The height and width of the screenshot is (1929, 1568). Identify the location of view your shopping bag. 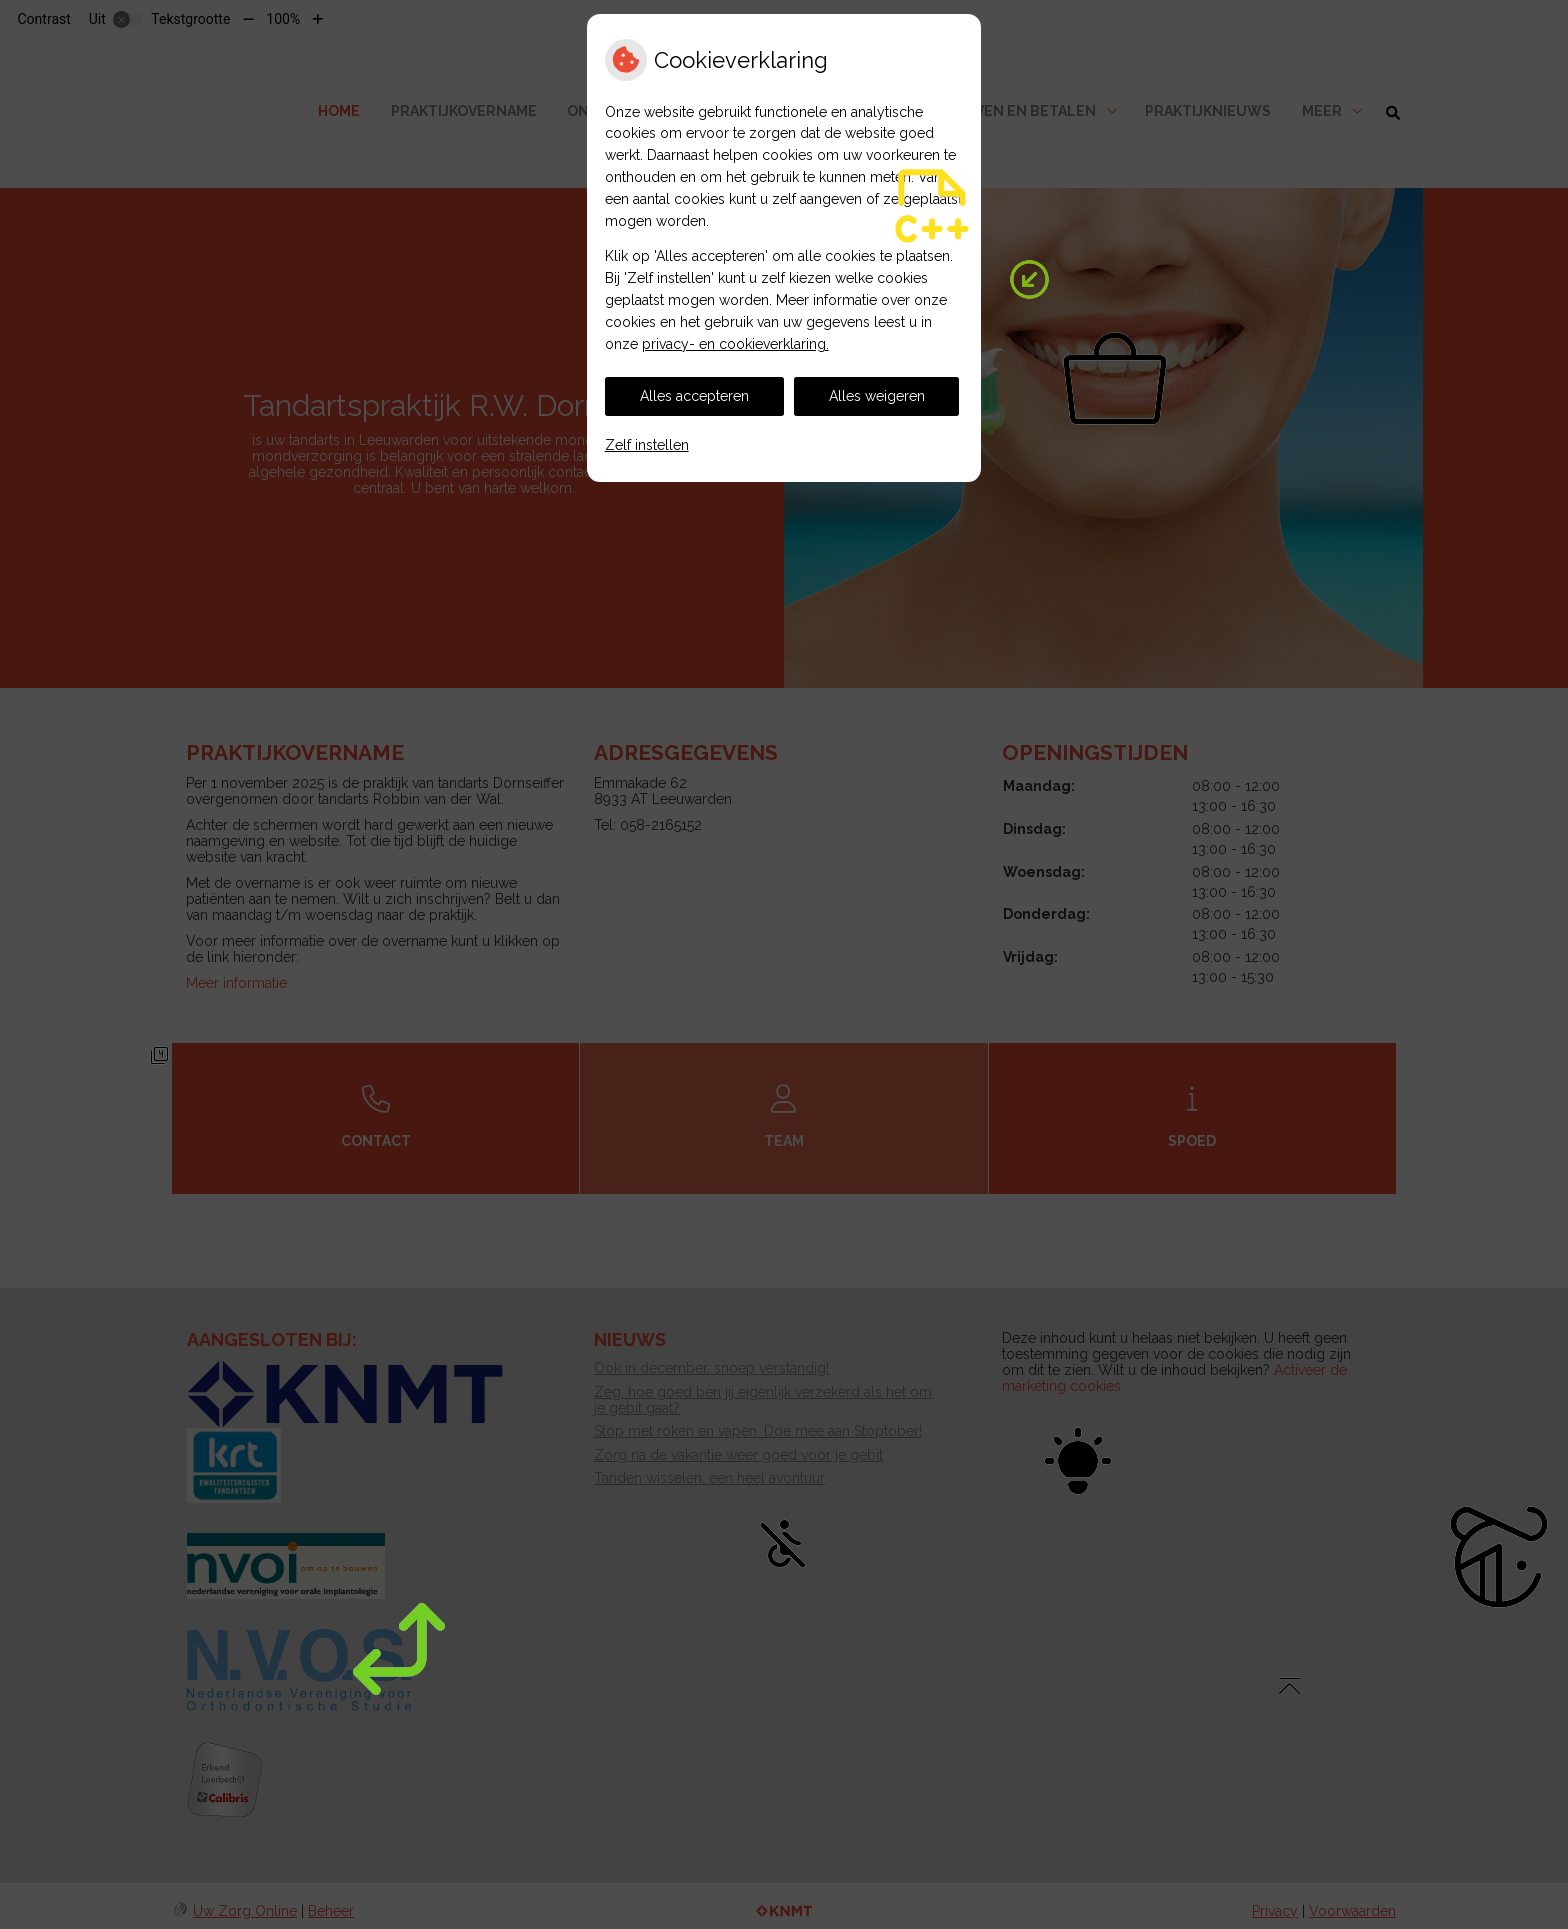
(1115, 384).